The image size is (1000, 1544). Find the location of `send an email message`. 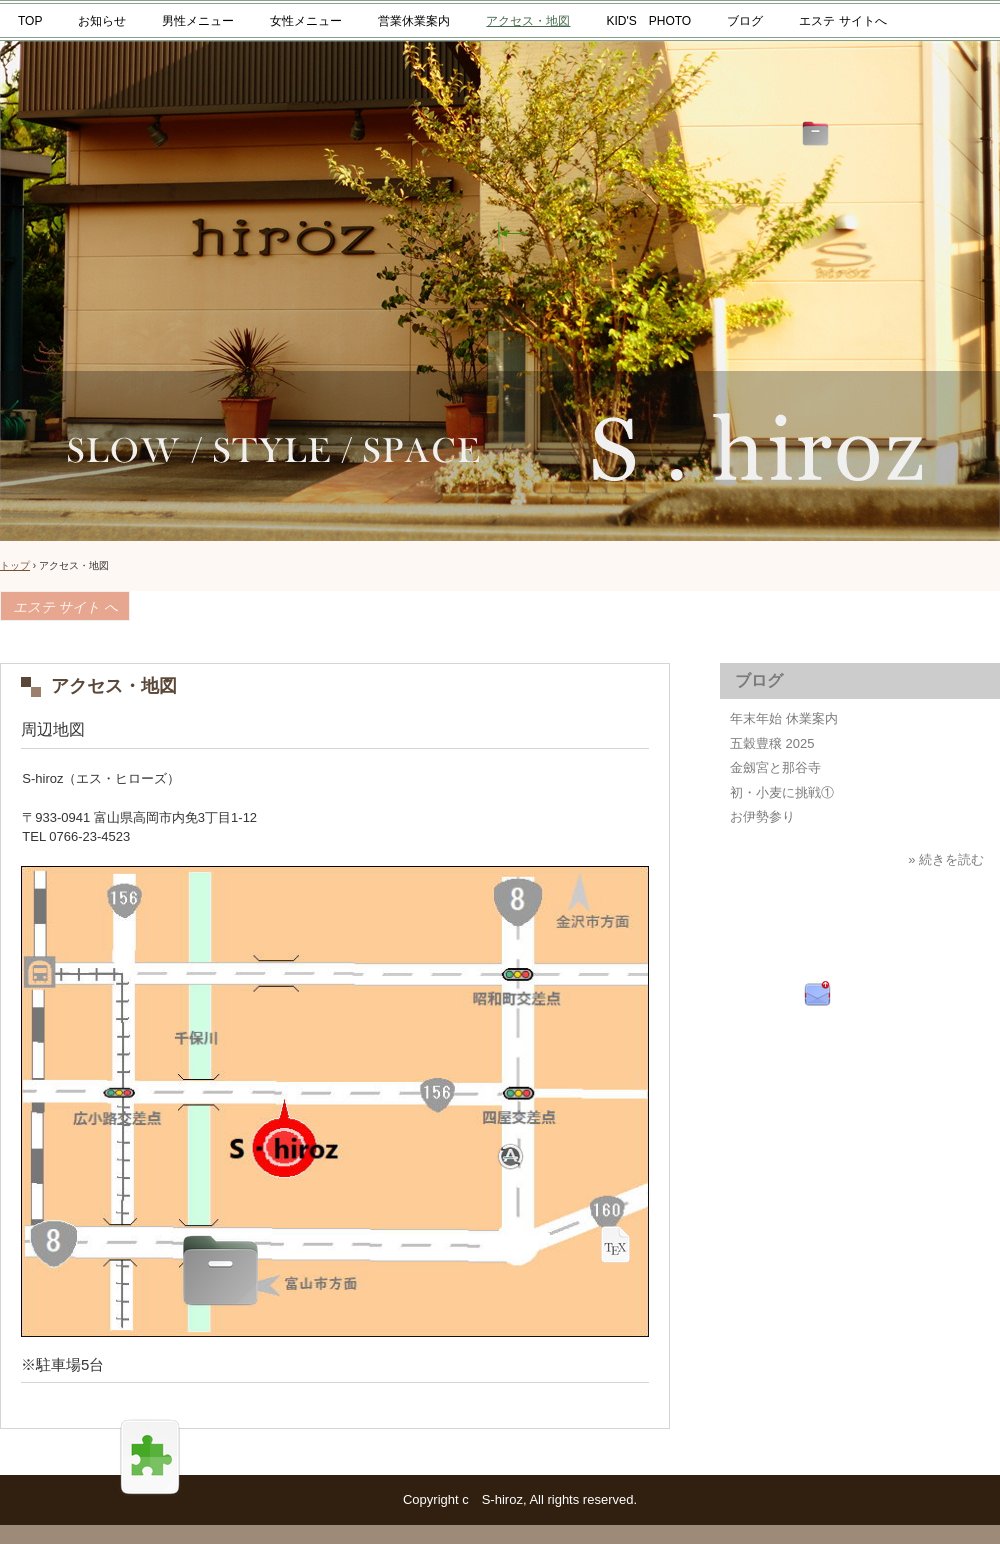

send an email message is located at coordinates (817, 994).